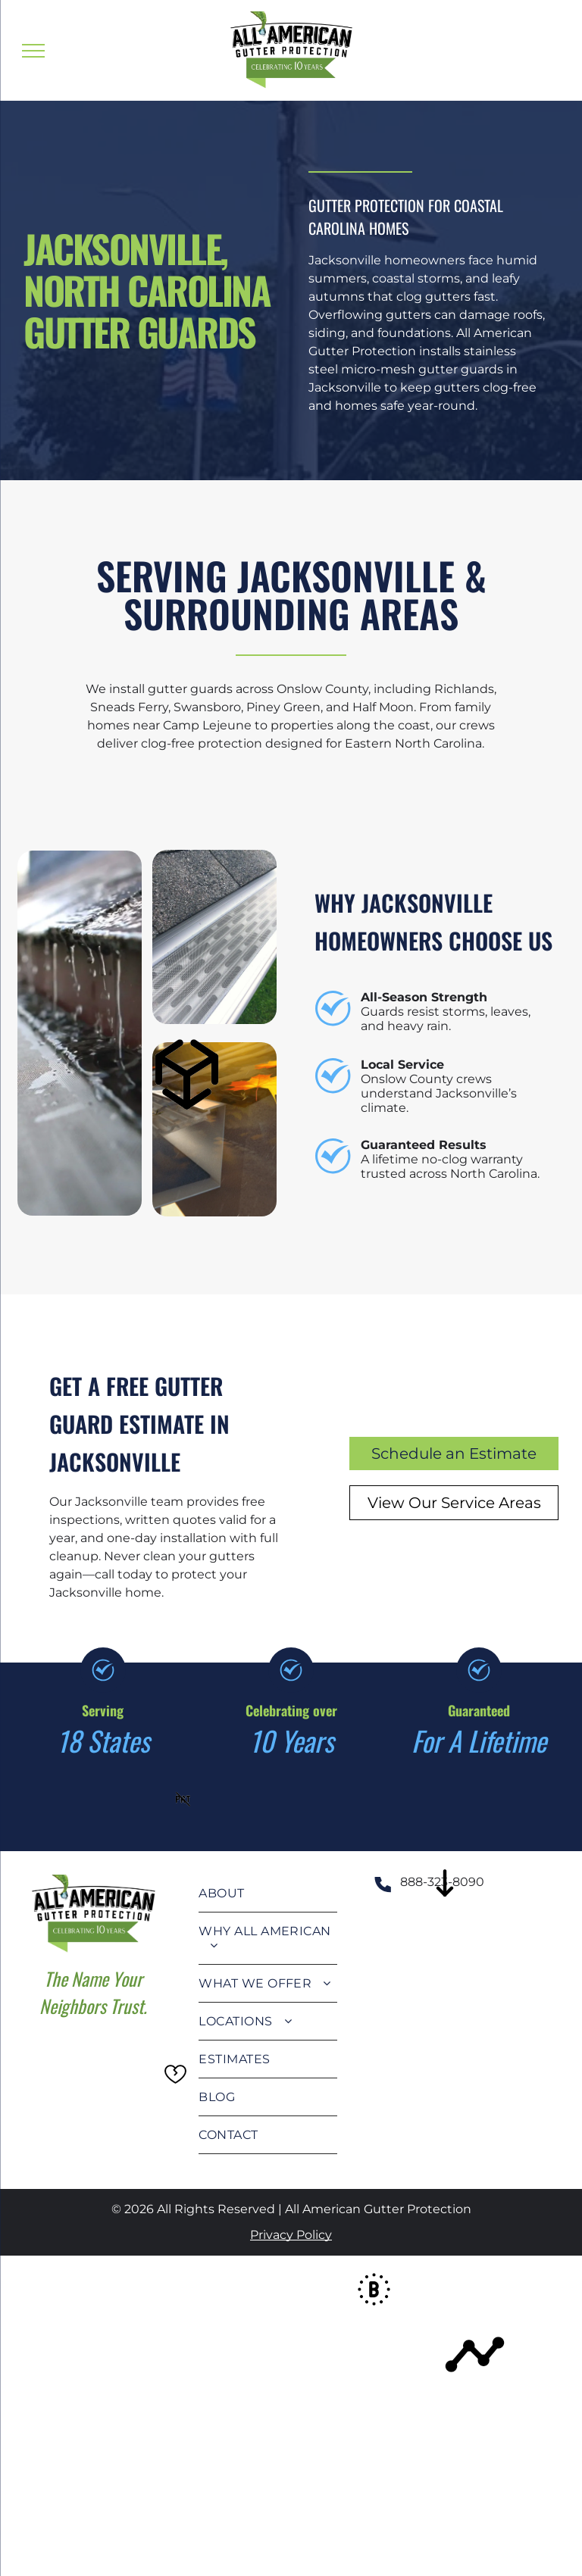  What do you see at coordinates (186, 1074) in the screenshot?
I see `unity game engine logo` at bounding box center [186, 1074].